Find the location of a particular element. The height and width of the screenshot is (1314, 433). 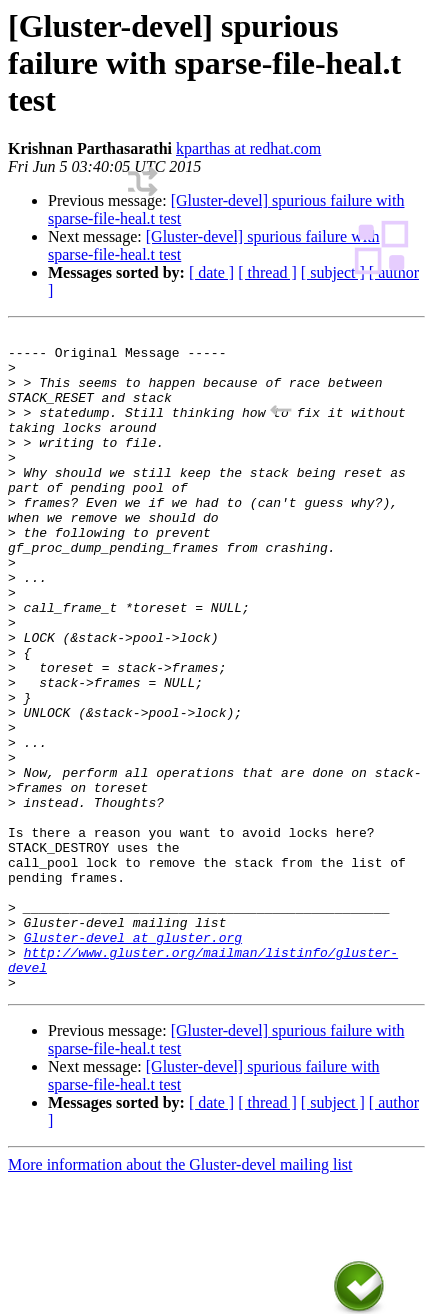

play previous track in playlist is located at coordinates (281, 410).